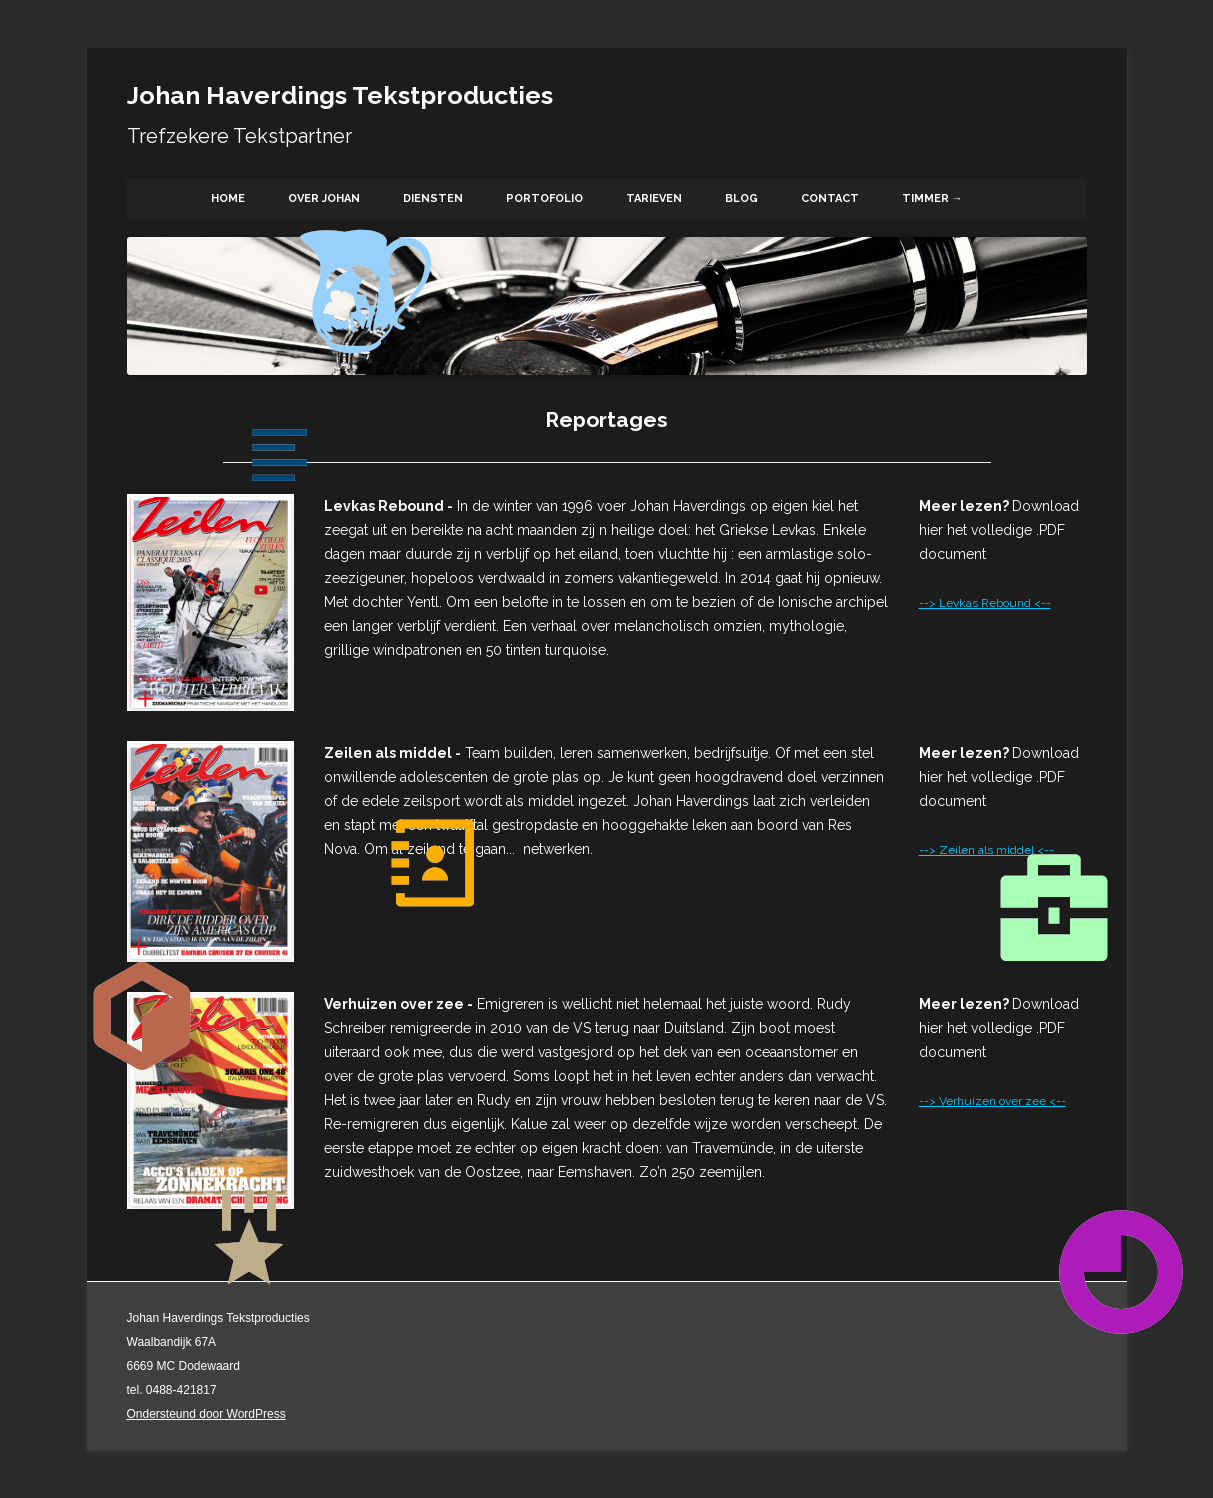  What do you see at coordinates (279, 453) in the screenshot?
I see `align text to the left` at bounding box center [279, 453].